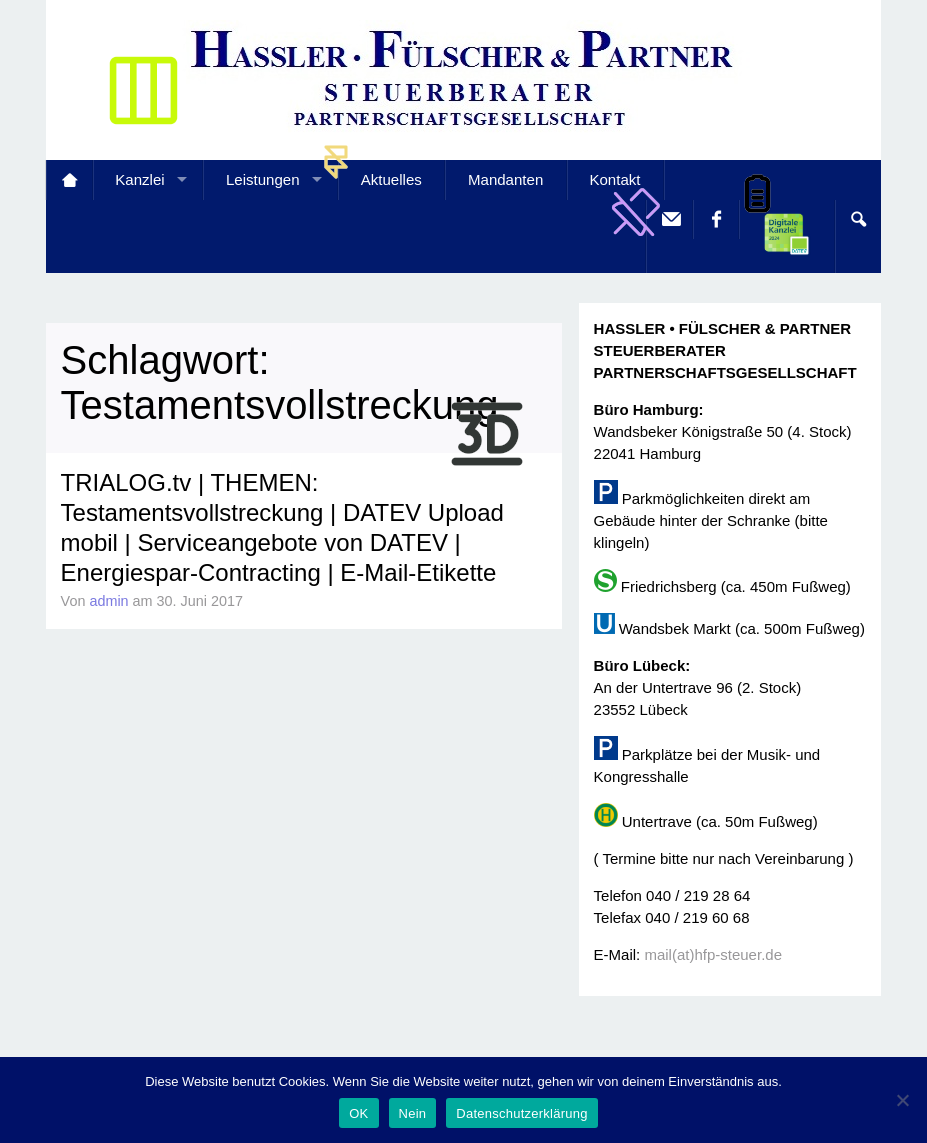  I want to click on switch to 3D view mode, so click(487, 434).